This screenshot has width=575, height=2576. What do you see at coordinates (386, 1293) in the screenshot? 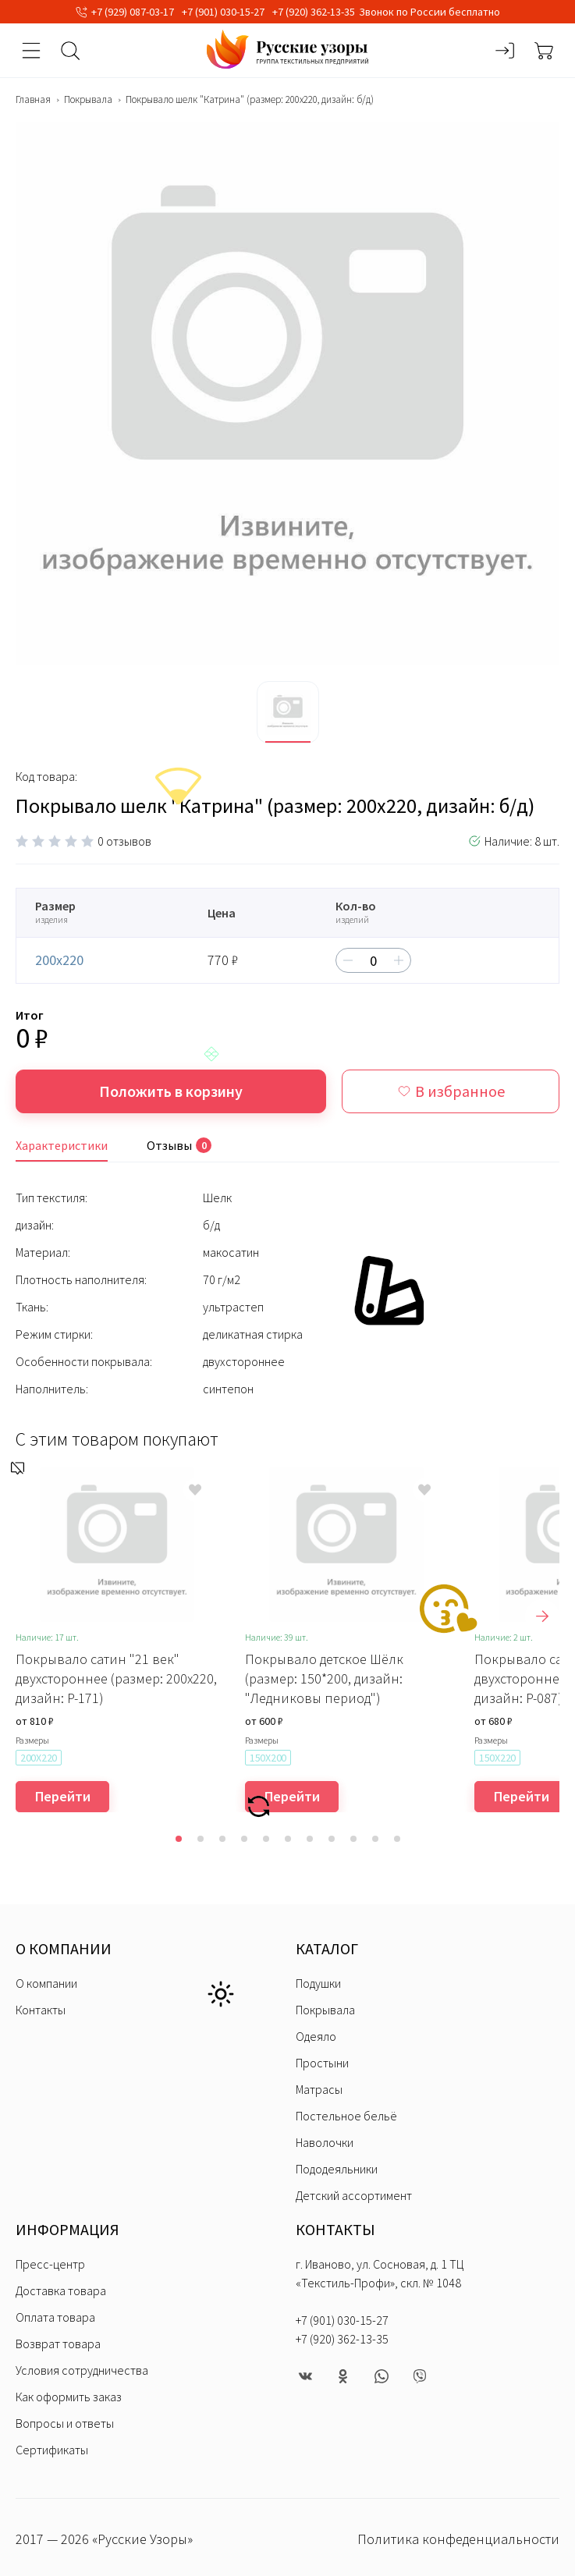
I see `open color palette or theme options` at bounding box center [386, 1293].